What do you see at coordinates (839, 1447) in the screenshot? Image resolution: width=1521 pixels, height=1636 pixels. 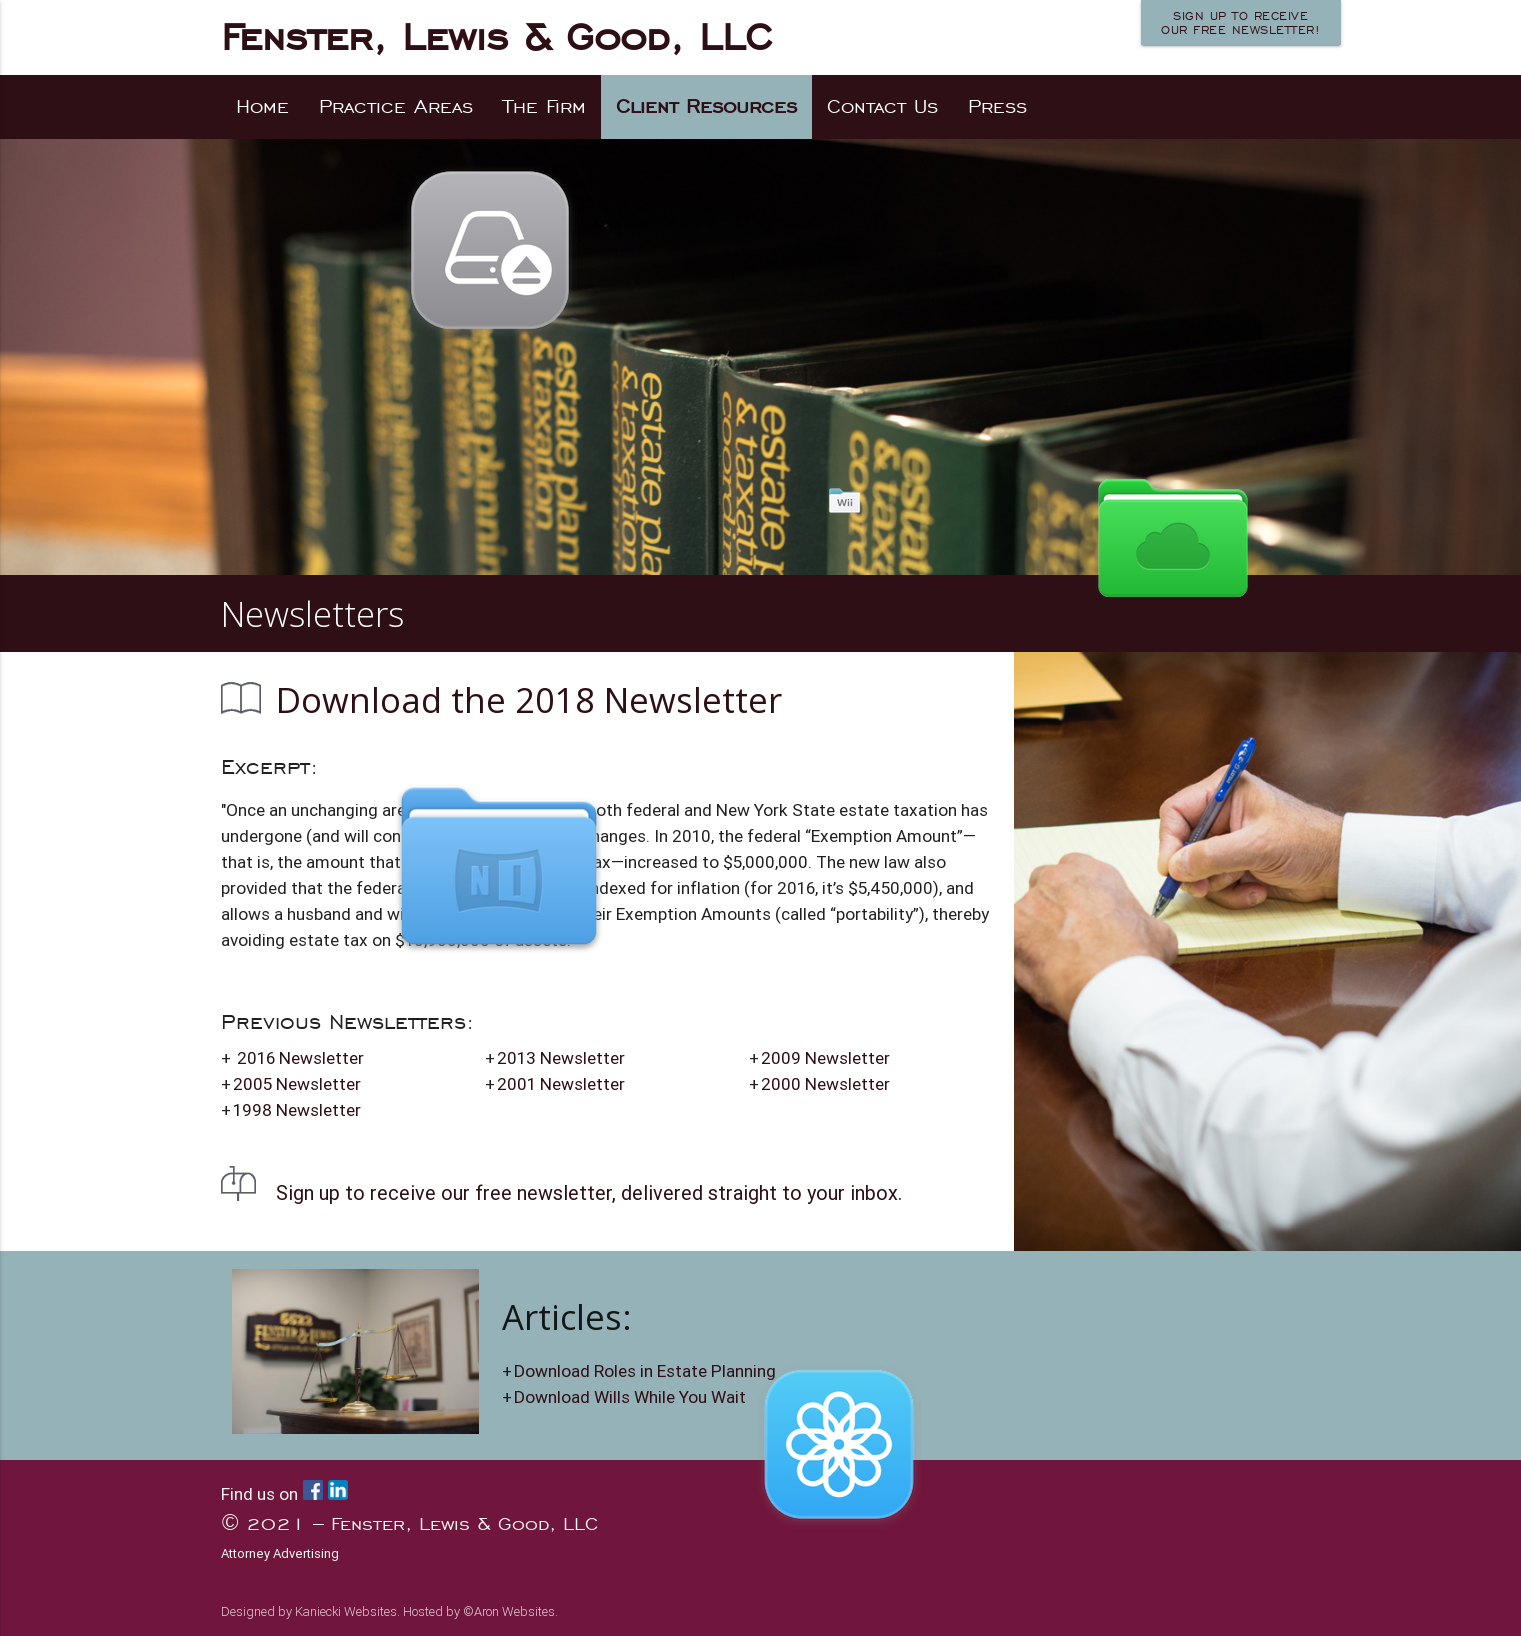 I see `open graphics application settings` at bounding box center [839, 1447].